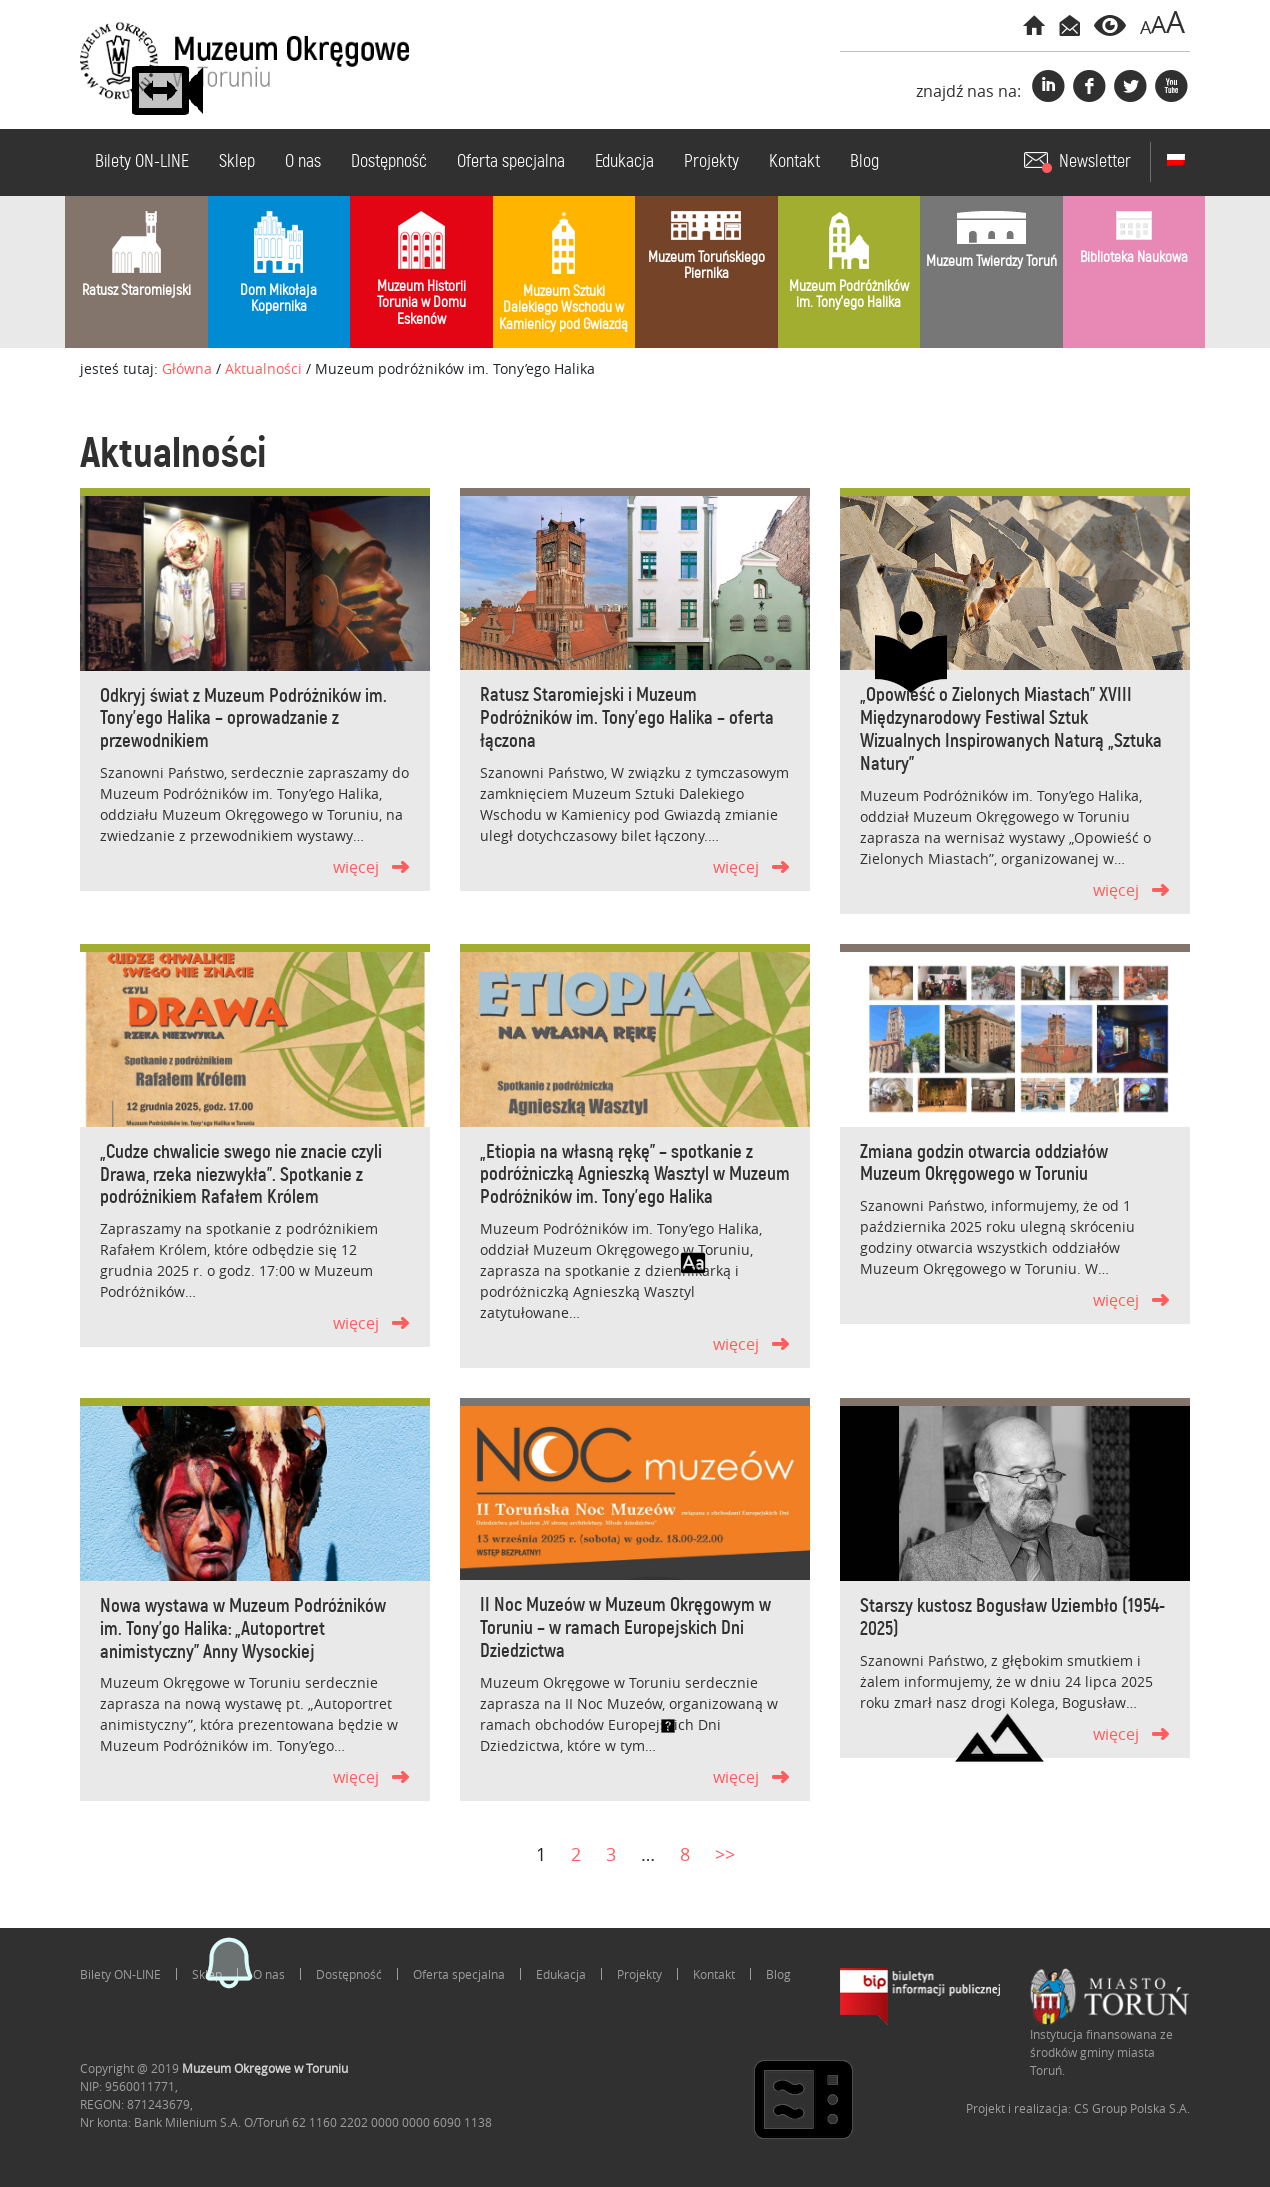  Describe the element at coordinates (999, 1737) in the screenshot. I see `switch to terrain map view` at that location.